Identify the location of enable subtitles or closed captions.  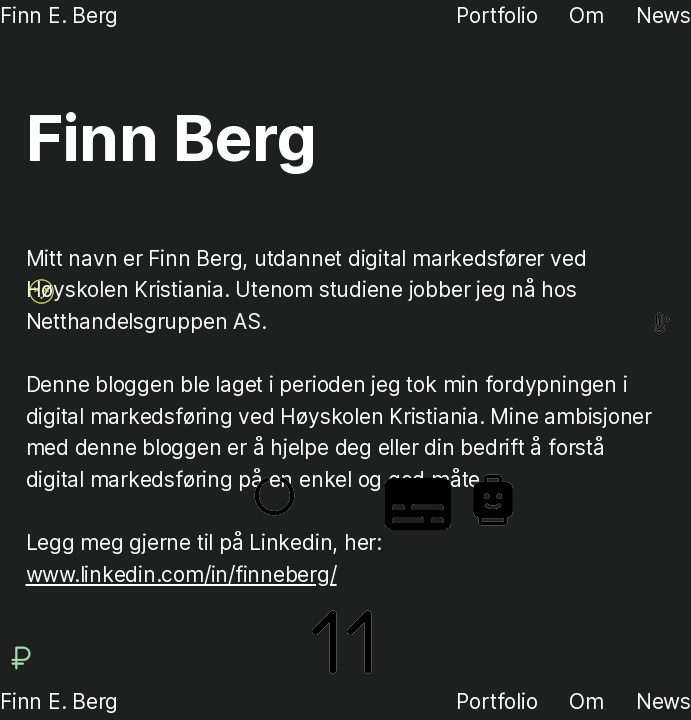
(418, 504).